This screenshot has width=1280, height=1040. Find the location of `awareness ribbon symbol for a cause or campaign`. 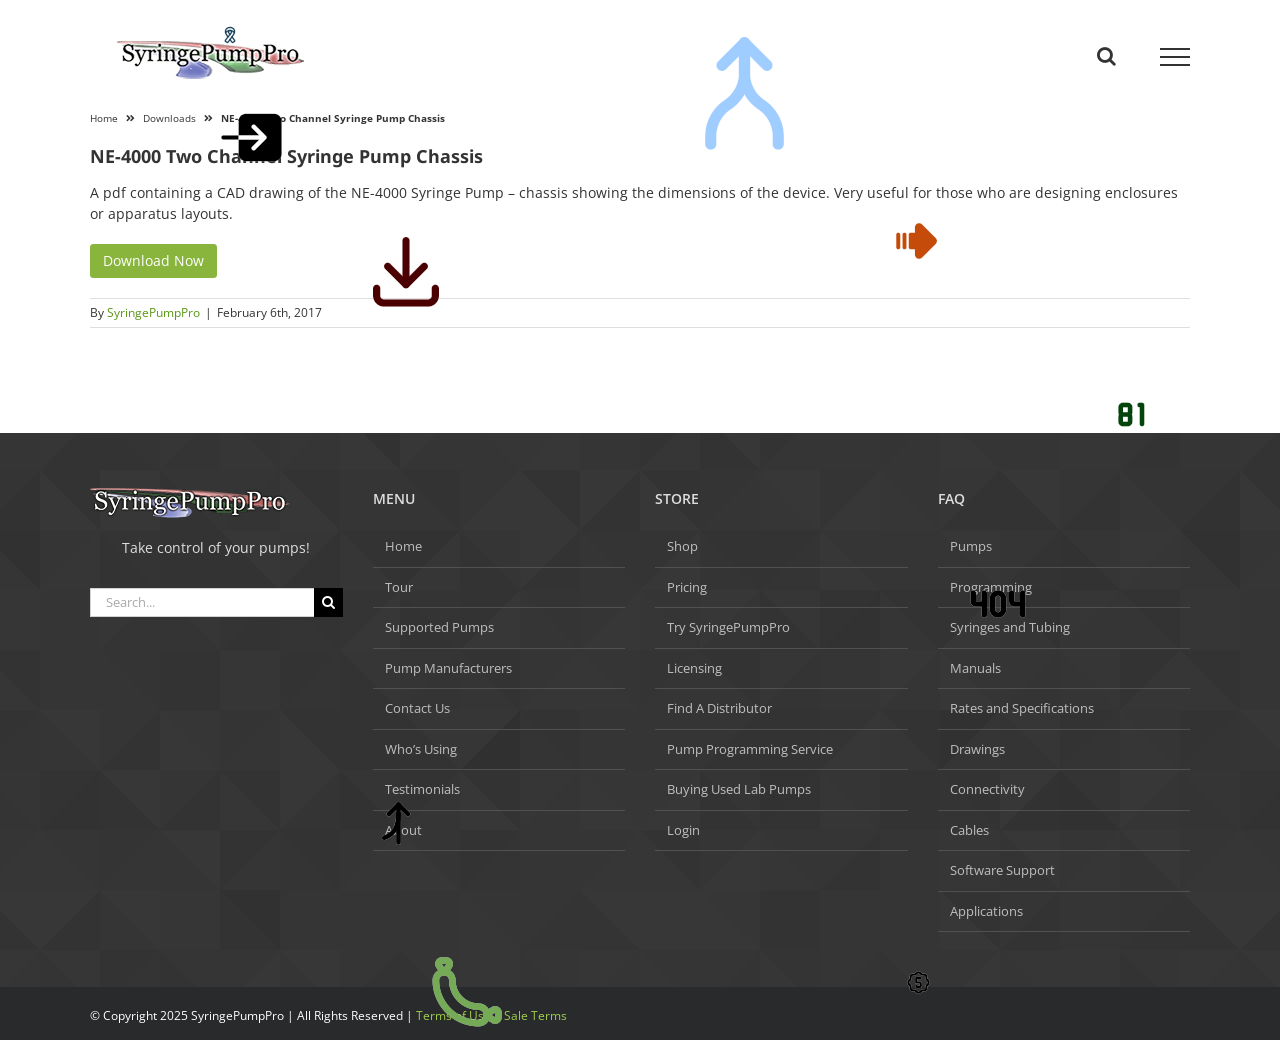

awareness ribbon symbol for a cause or campaign is located at coordinates (230, 35).